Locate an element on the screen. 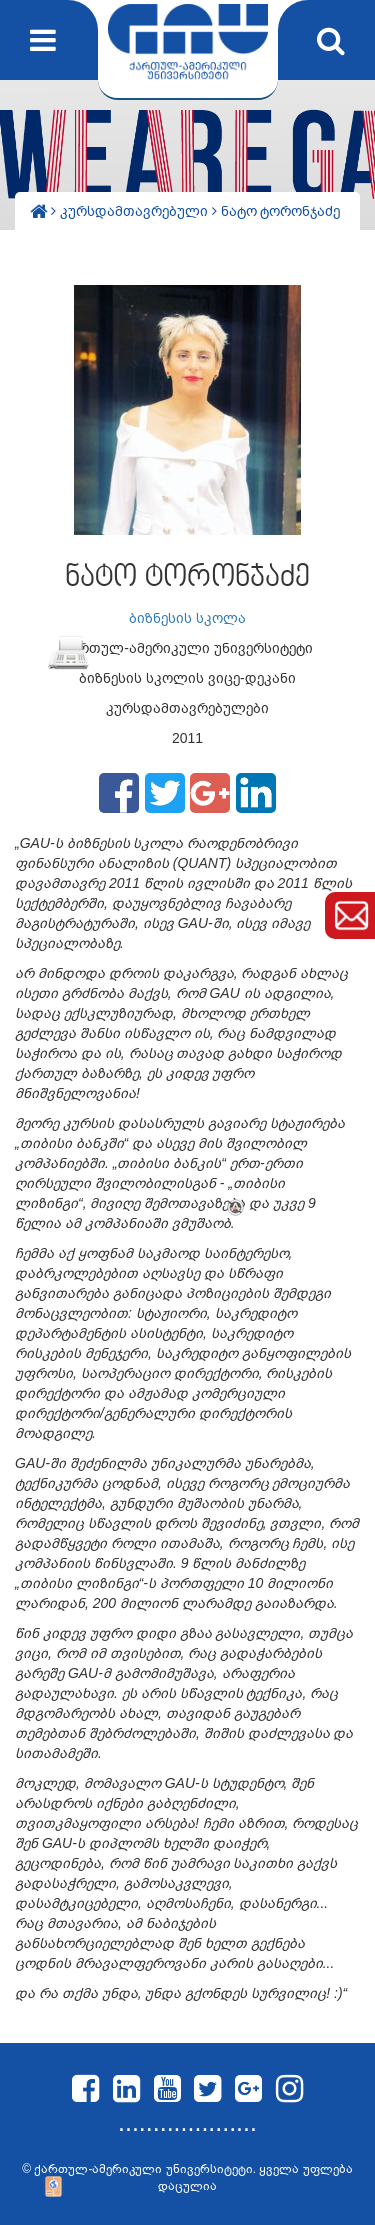  open the software update manager is located at coordinates (235, 1207).